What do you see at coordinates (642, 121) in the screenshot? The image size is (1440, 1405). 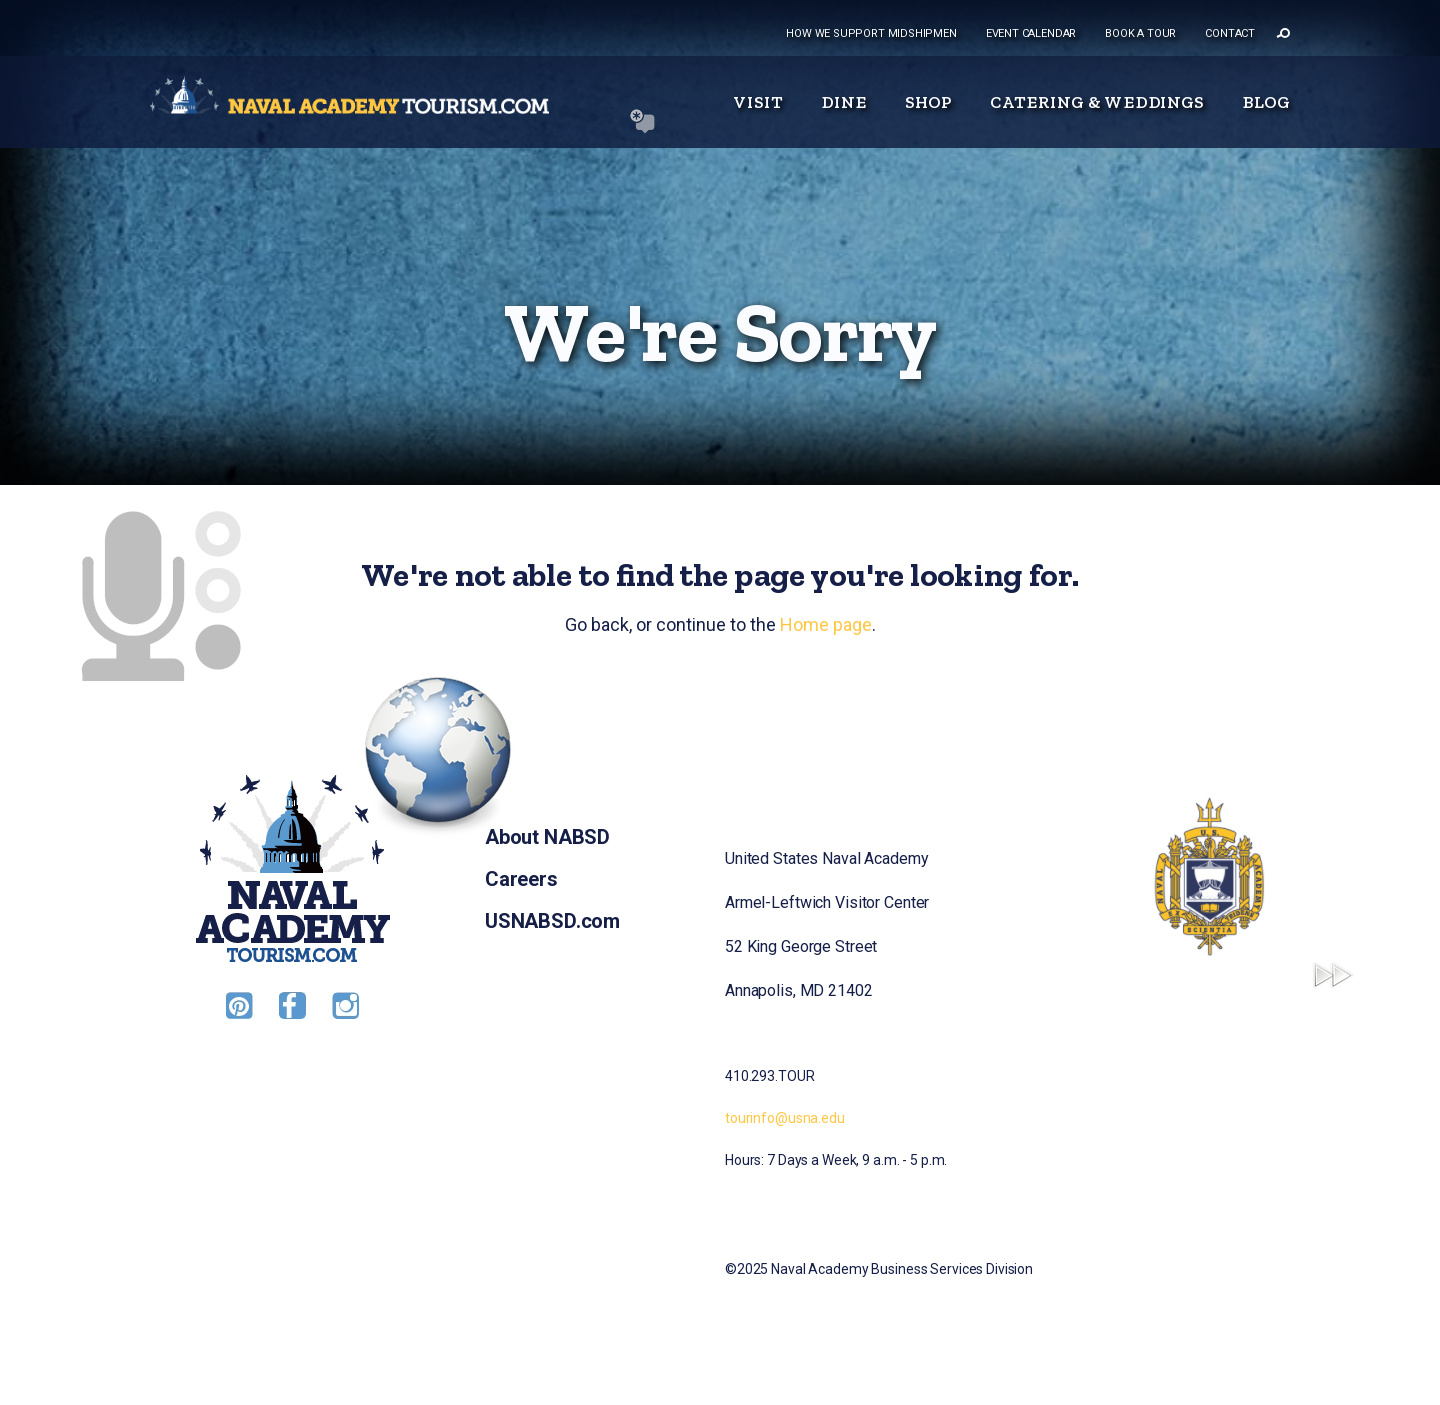 I see `configure notification settings` at bounding box center [642, 121].